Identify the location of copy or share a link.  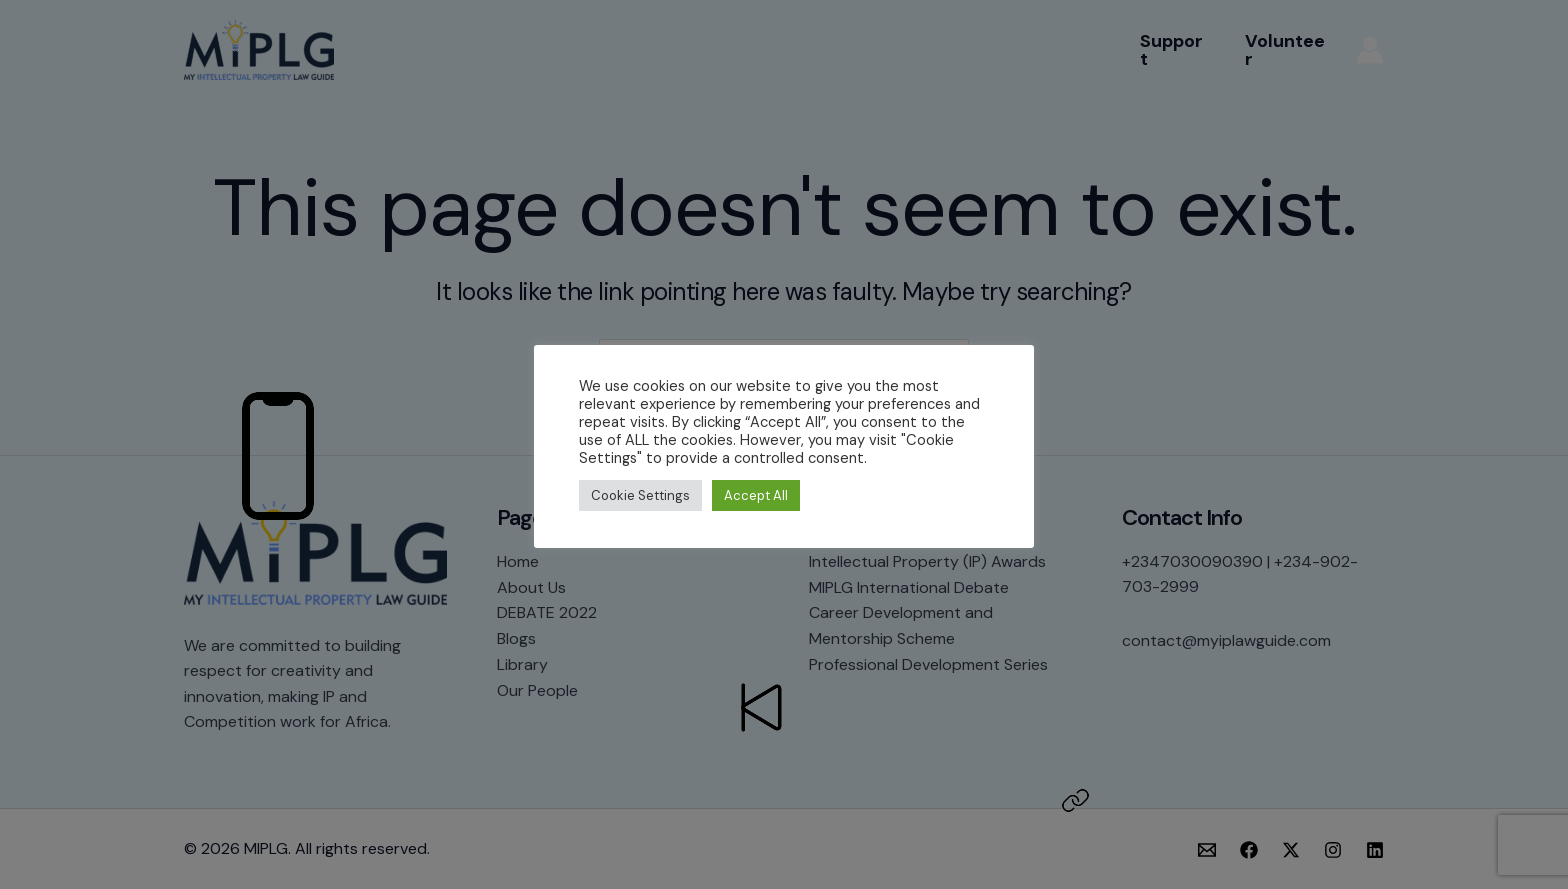
(1075, 800).